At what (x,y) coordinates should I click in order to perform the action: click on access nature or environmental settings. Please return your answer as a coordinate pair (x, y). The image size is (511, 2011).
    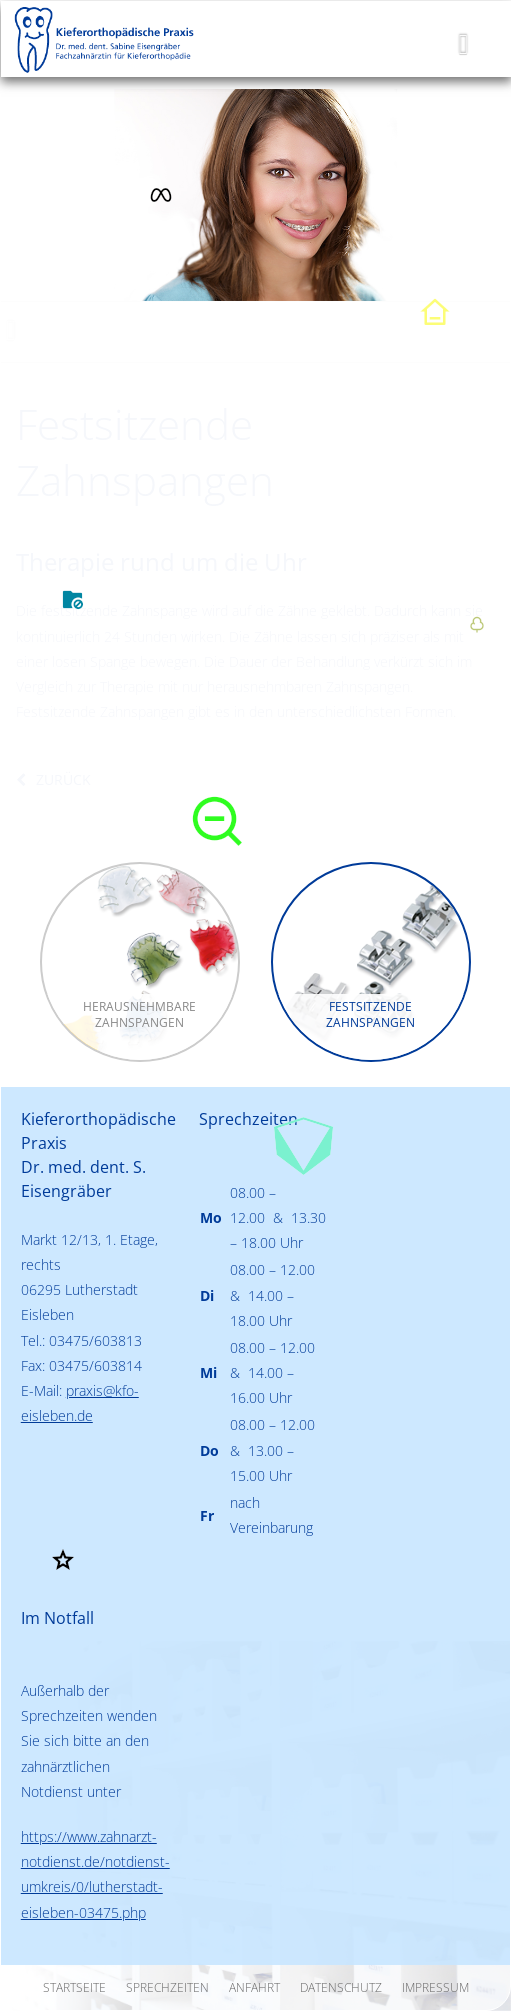
    Looking at the image, I should click on (477, 625).